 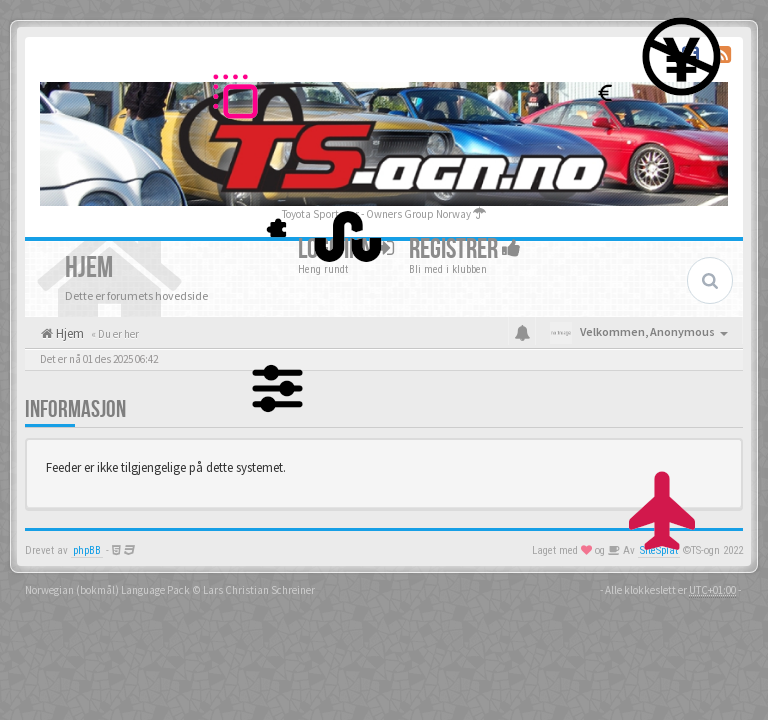 I want to click on drag and drop to reorder items, so click(x=235, y=96).